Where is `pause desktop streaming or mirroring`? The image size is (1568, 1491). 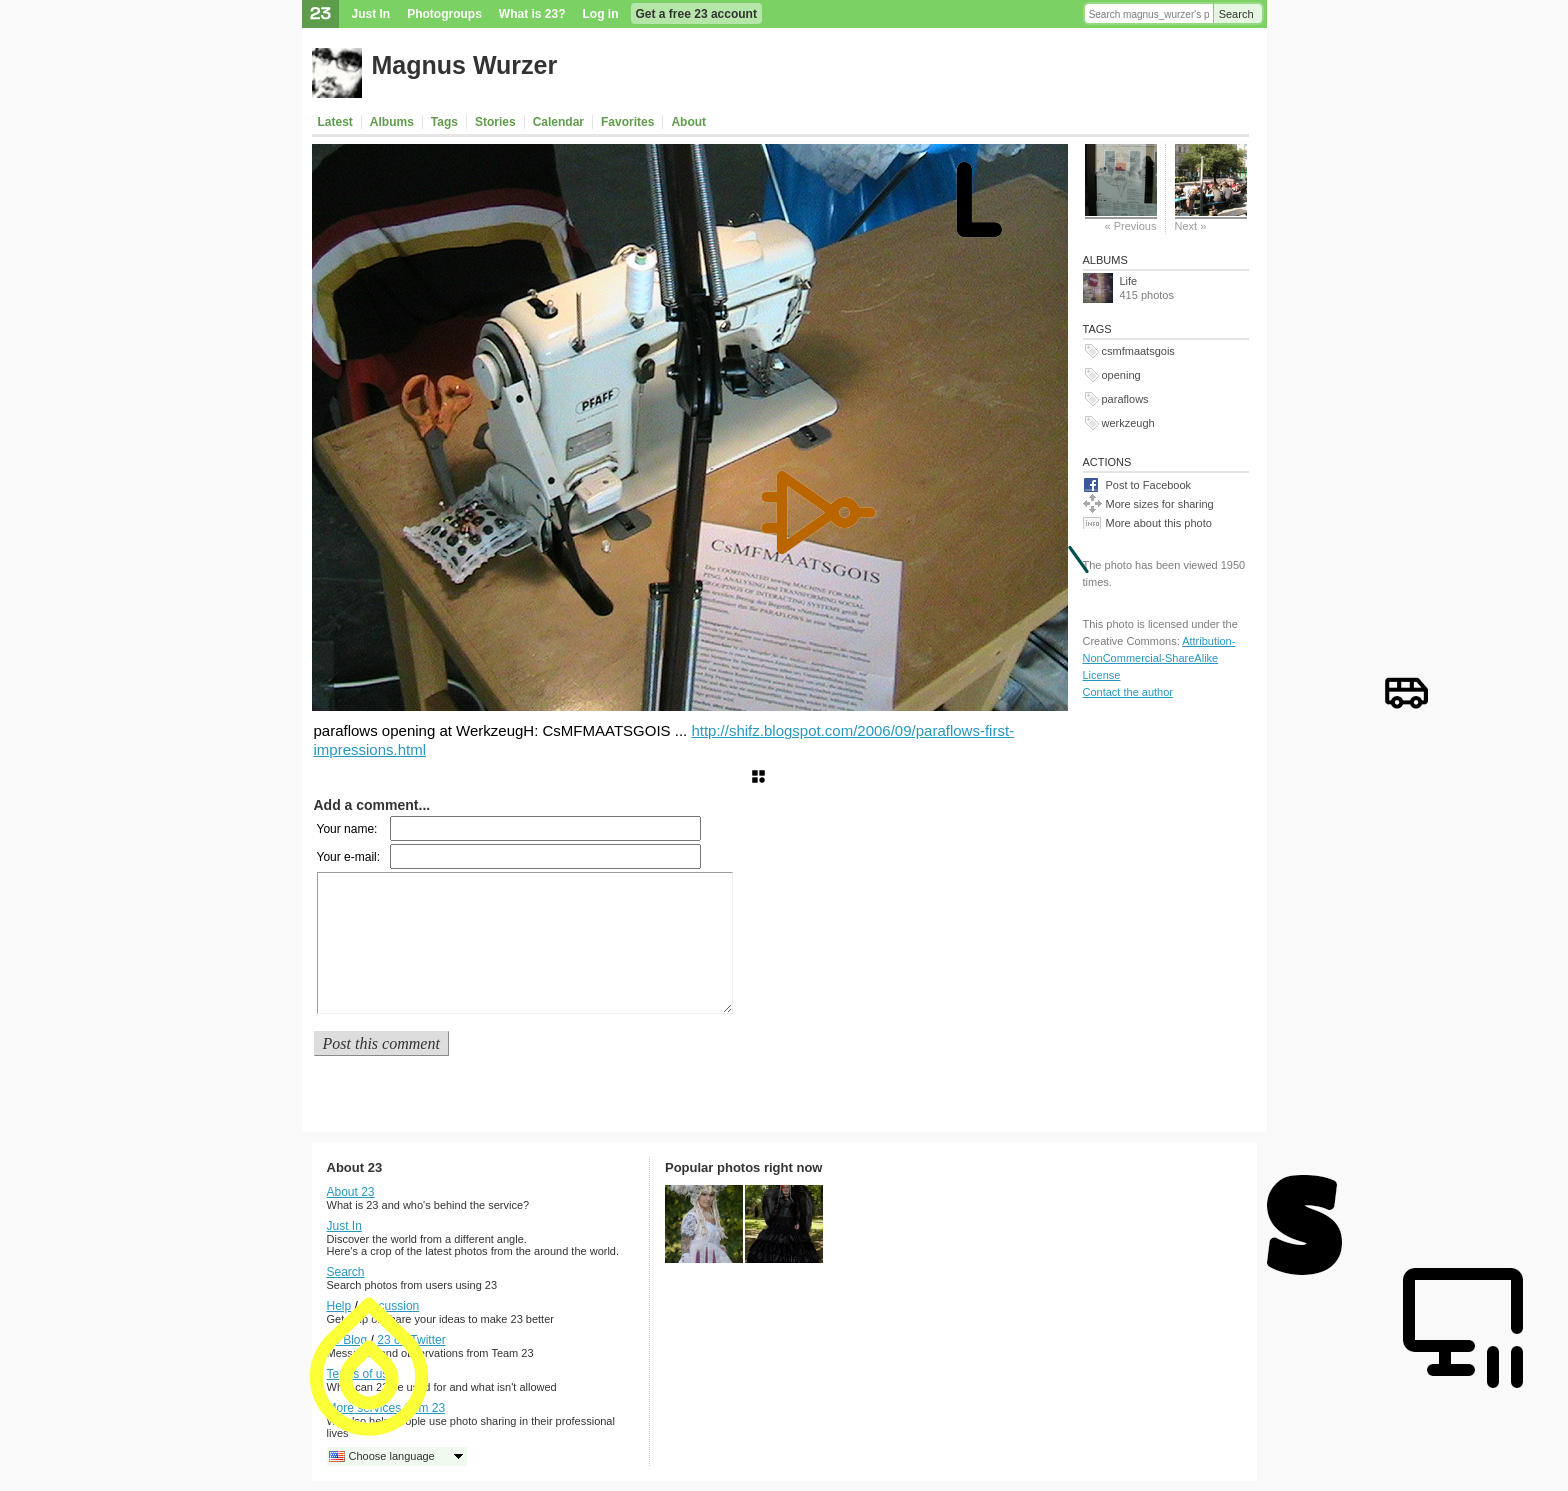 pause desktop streaming or mirroring is located at coordinates (1463, 1322).